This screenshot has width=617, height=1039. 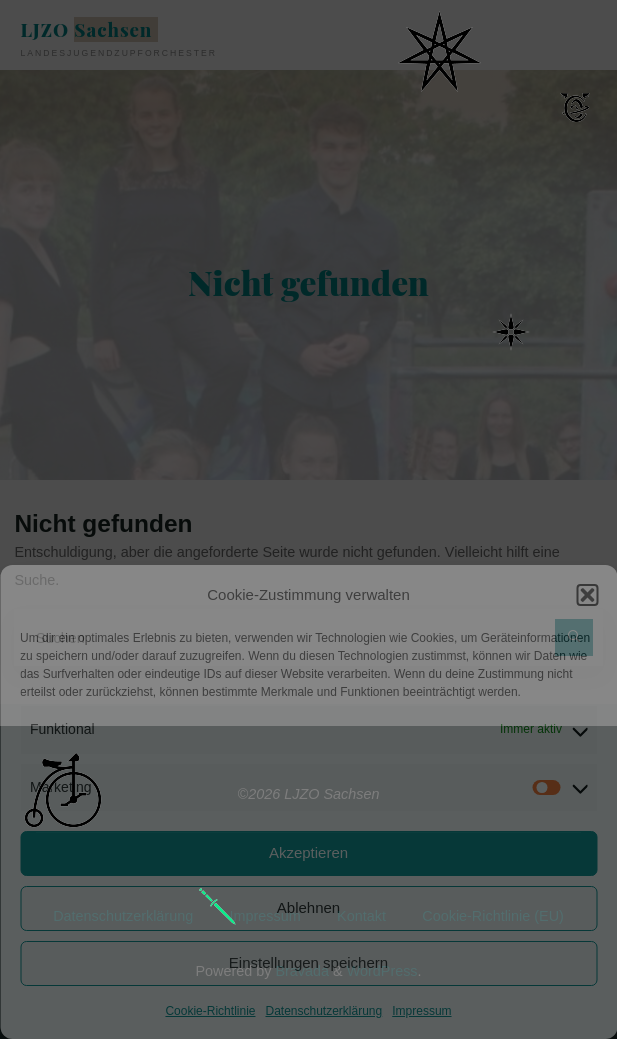 I want to click on a seven-pointed star symbol for mystical or magical elements, so click(x=439, y=51).